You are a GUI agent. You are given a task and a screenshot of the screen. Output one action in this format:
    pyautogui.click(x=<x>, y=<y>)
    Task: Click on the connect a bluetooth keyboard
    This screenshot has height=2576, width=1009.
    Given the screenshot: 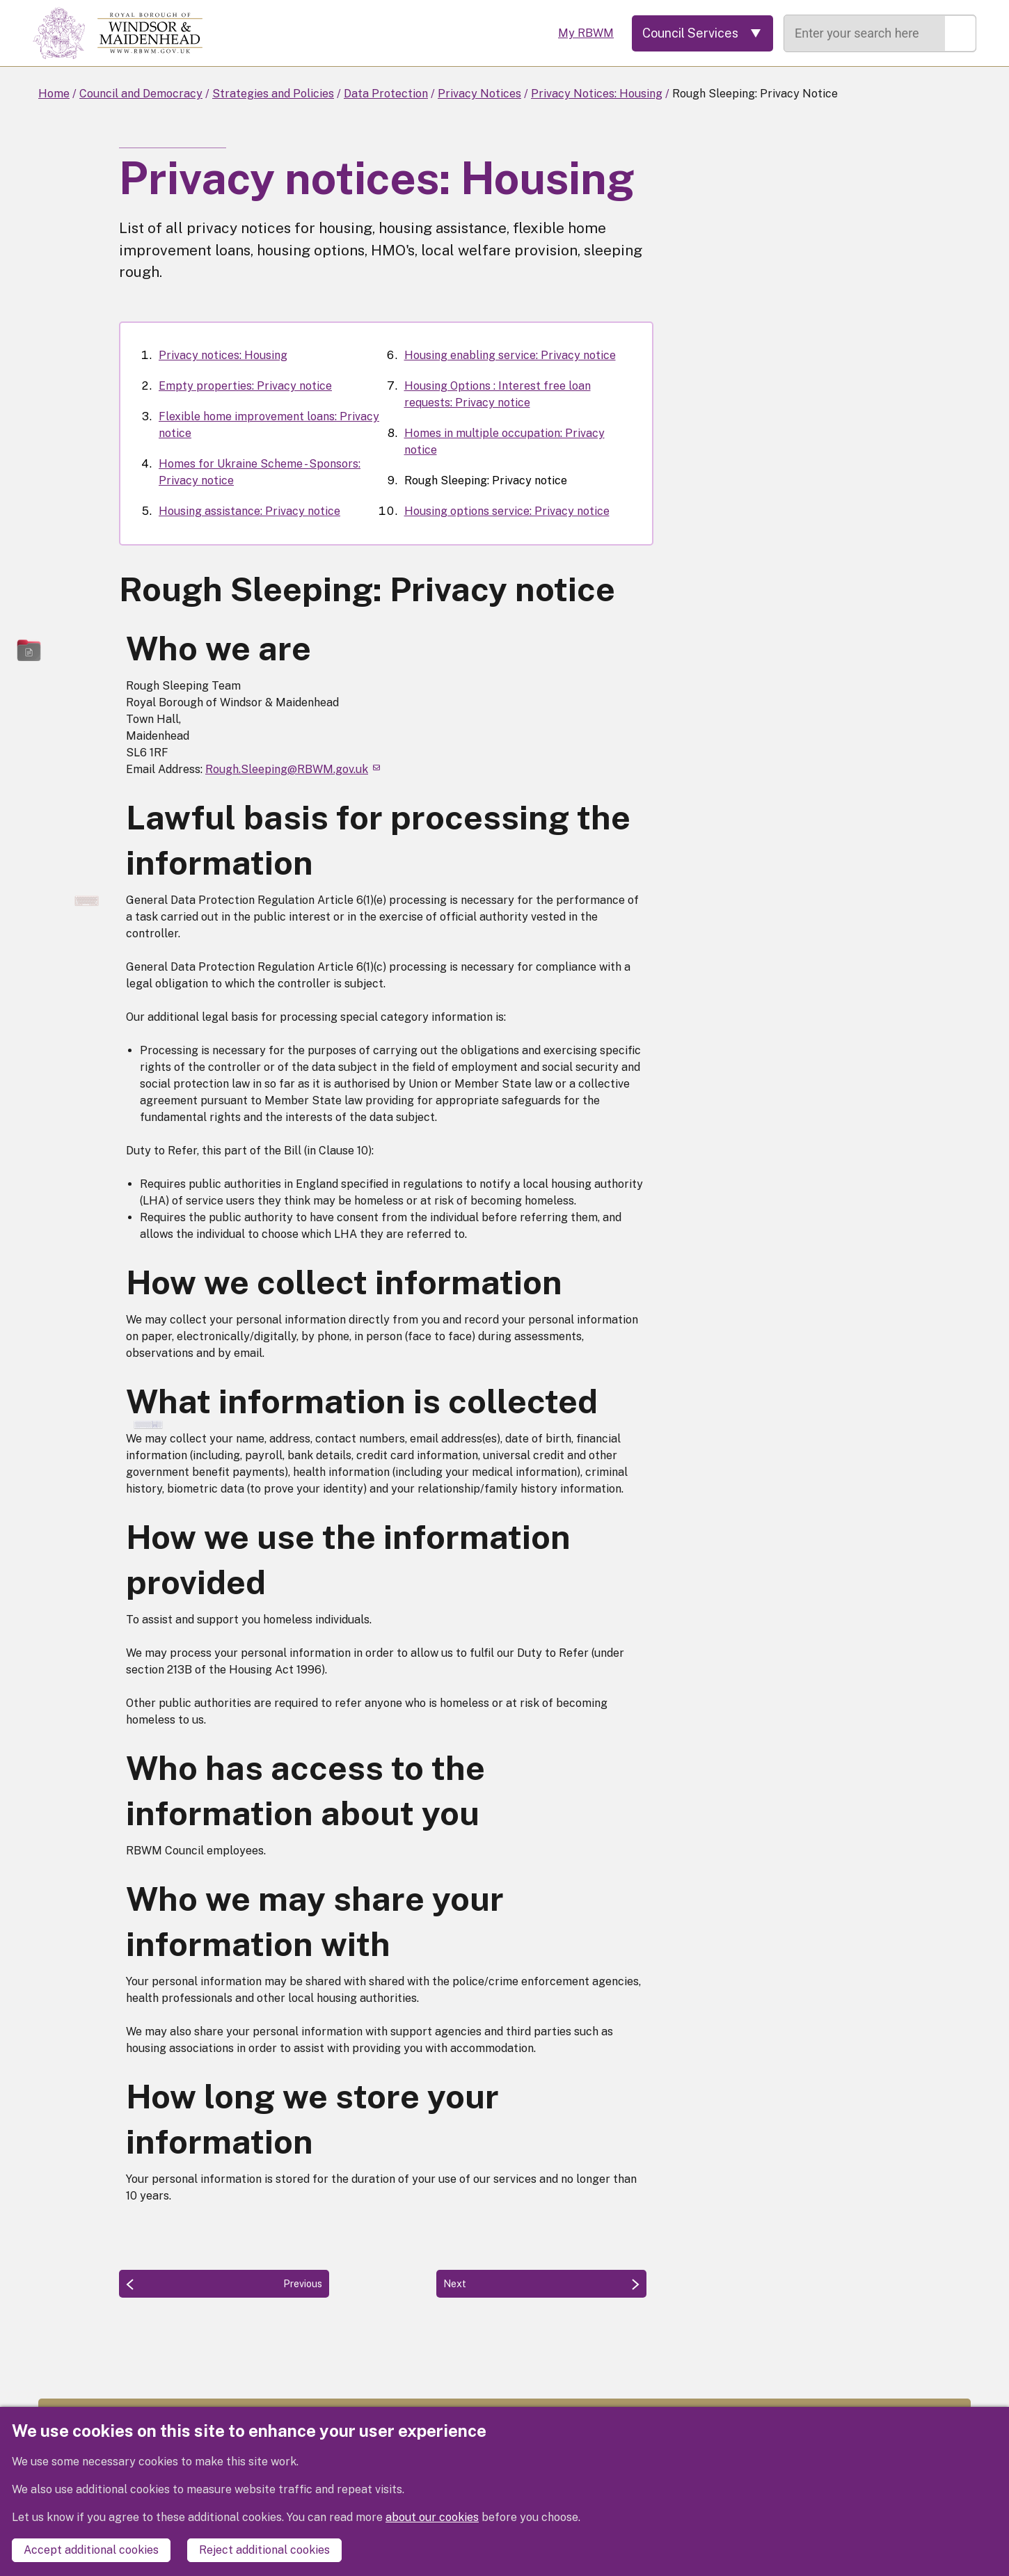 What is the action you would take?
    pyautogui.click(x=148, y=1424)
    